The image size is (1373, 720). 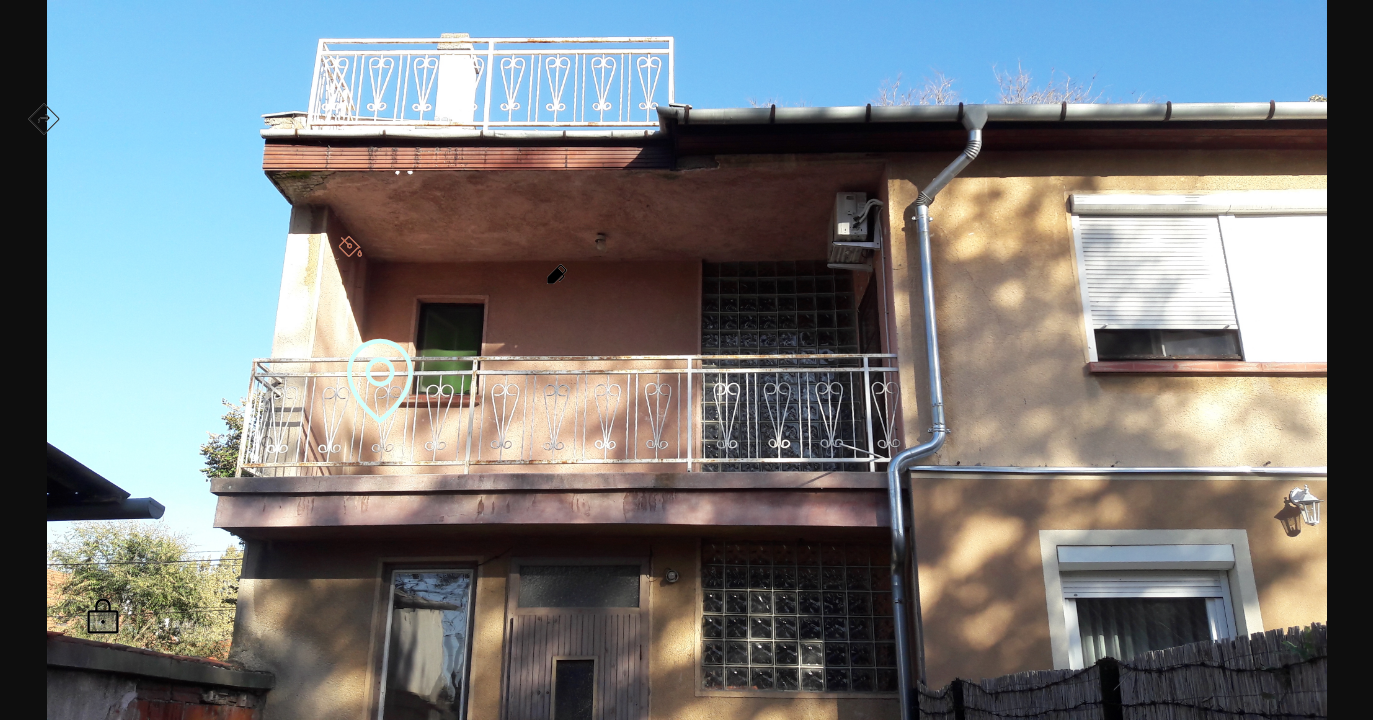 I want to click on lock or secure this item, so click(x=103, y=618).